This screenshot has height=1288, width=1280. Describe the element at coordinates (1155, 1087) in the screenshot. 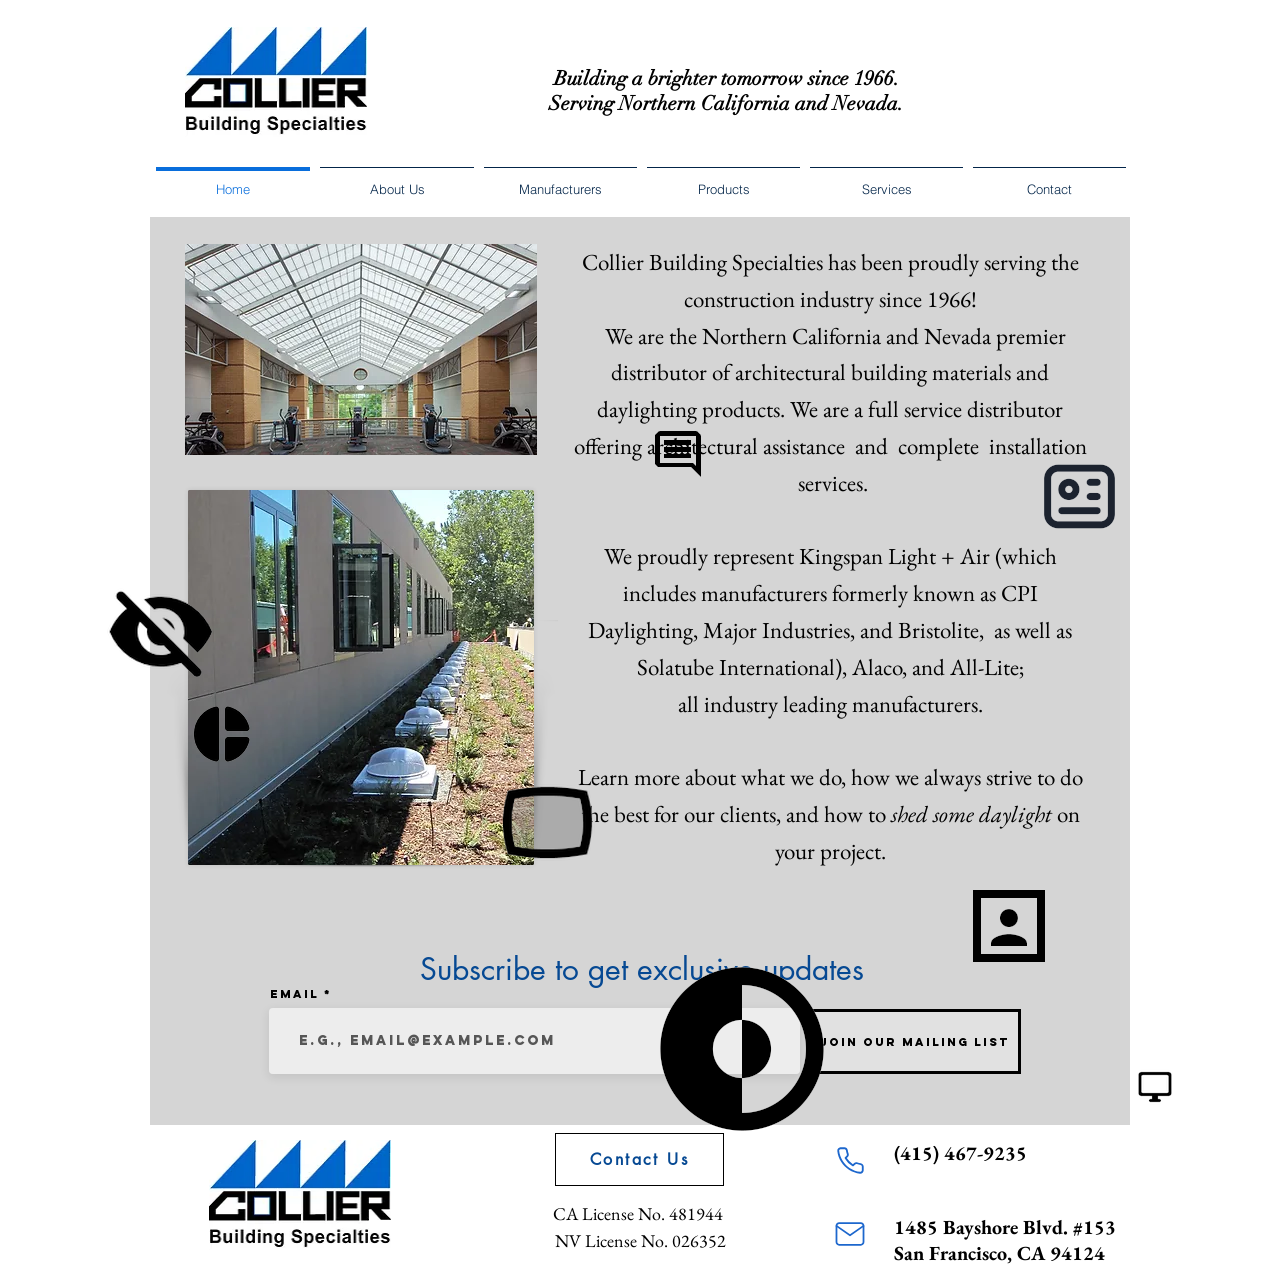

I see `switch to desktop view` at that location.